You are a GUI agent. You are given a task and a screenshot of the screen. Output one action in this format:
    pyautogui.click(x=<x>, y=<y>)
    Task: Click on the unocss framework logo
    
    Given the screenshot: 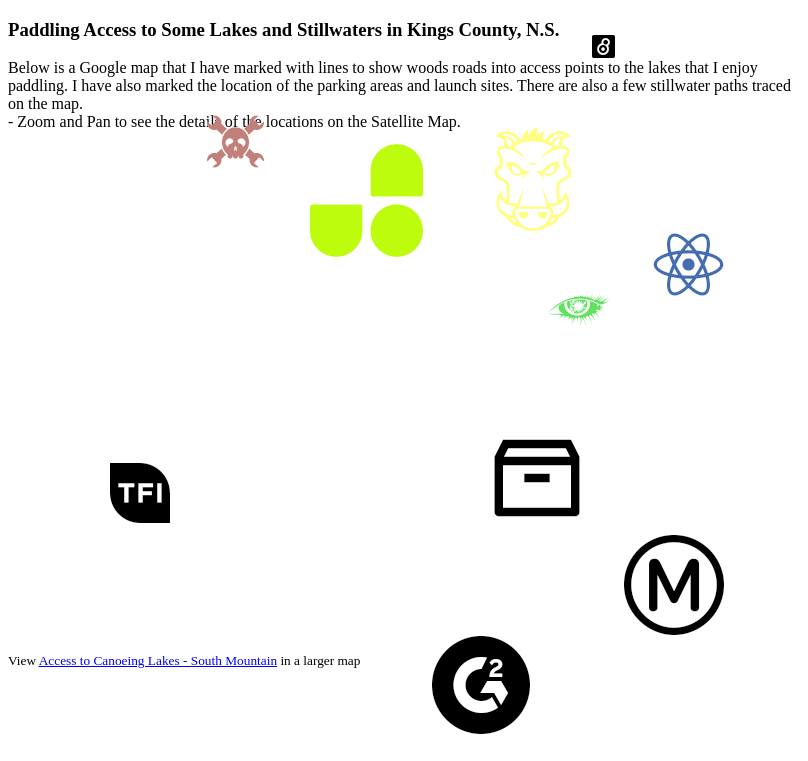 What is the action you would take?
    pyautogui.click(x=366, y=200)
    